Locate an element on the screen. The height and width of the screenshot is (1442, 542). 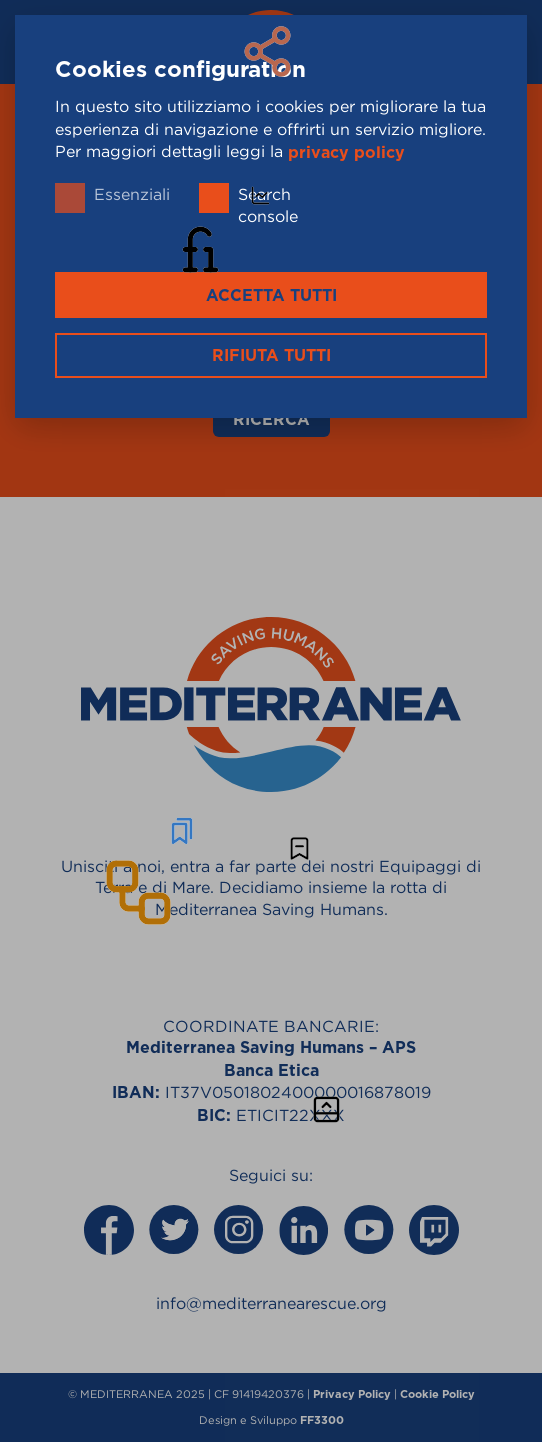
share content with others is located at coordinates (267, 51).